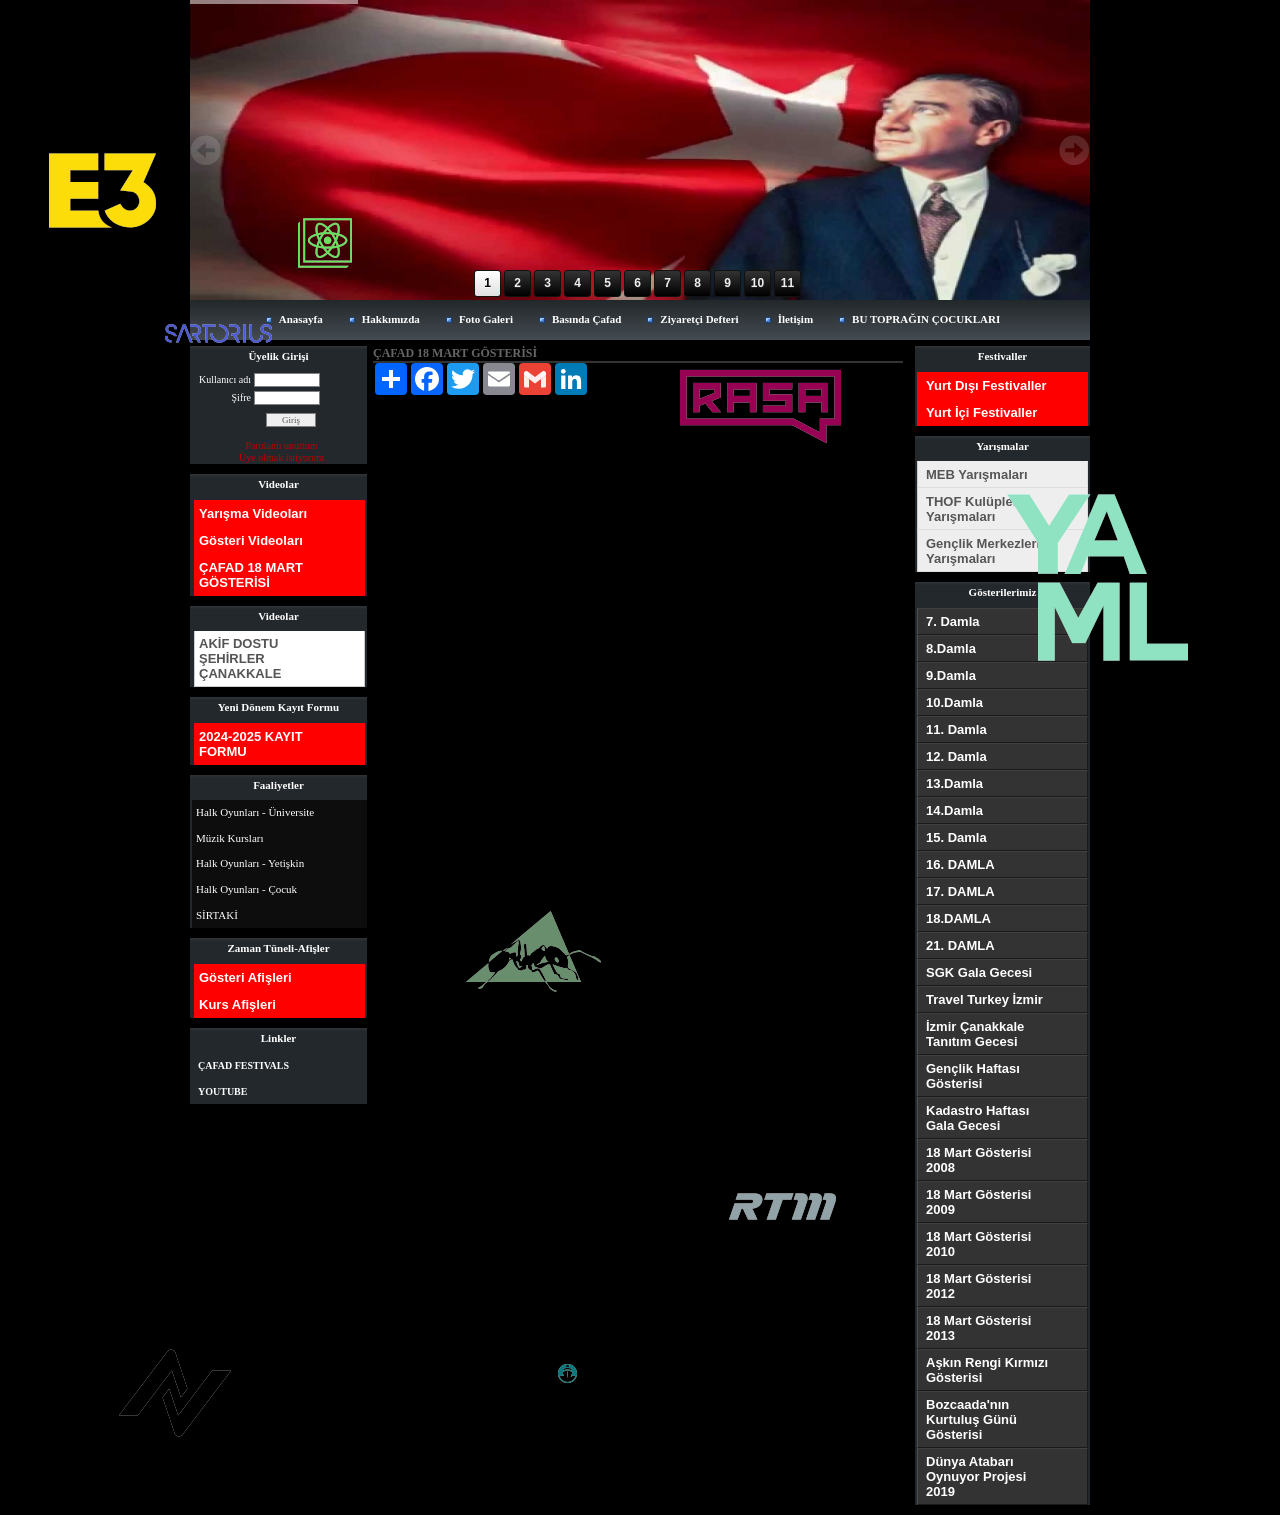 The width and height of the screenshot is (1280, 1515). Describe the element at coordinates (218, 333) in the screenshot. I see `Sartorius company logo` at that location.